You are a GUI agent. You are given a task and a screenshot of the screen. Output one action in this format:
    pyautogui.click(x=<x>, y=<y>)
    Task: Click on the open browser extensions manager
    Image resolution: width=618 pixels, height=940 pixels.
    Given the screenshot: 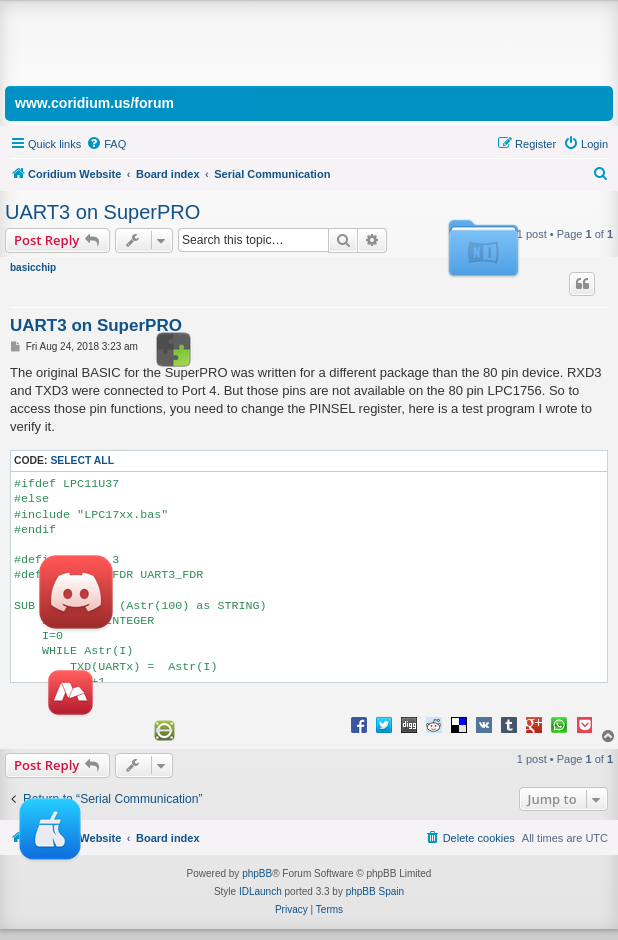 What is the action you would take?
    pyautogui.click(x=173, y=349)
    